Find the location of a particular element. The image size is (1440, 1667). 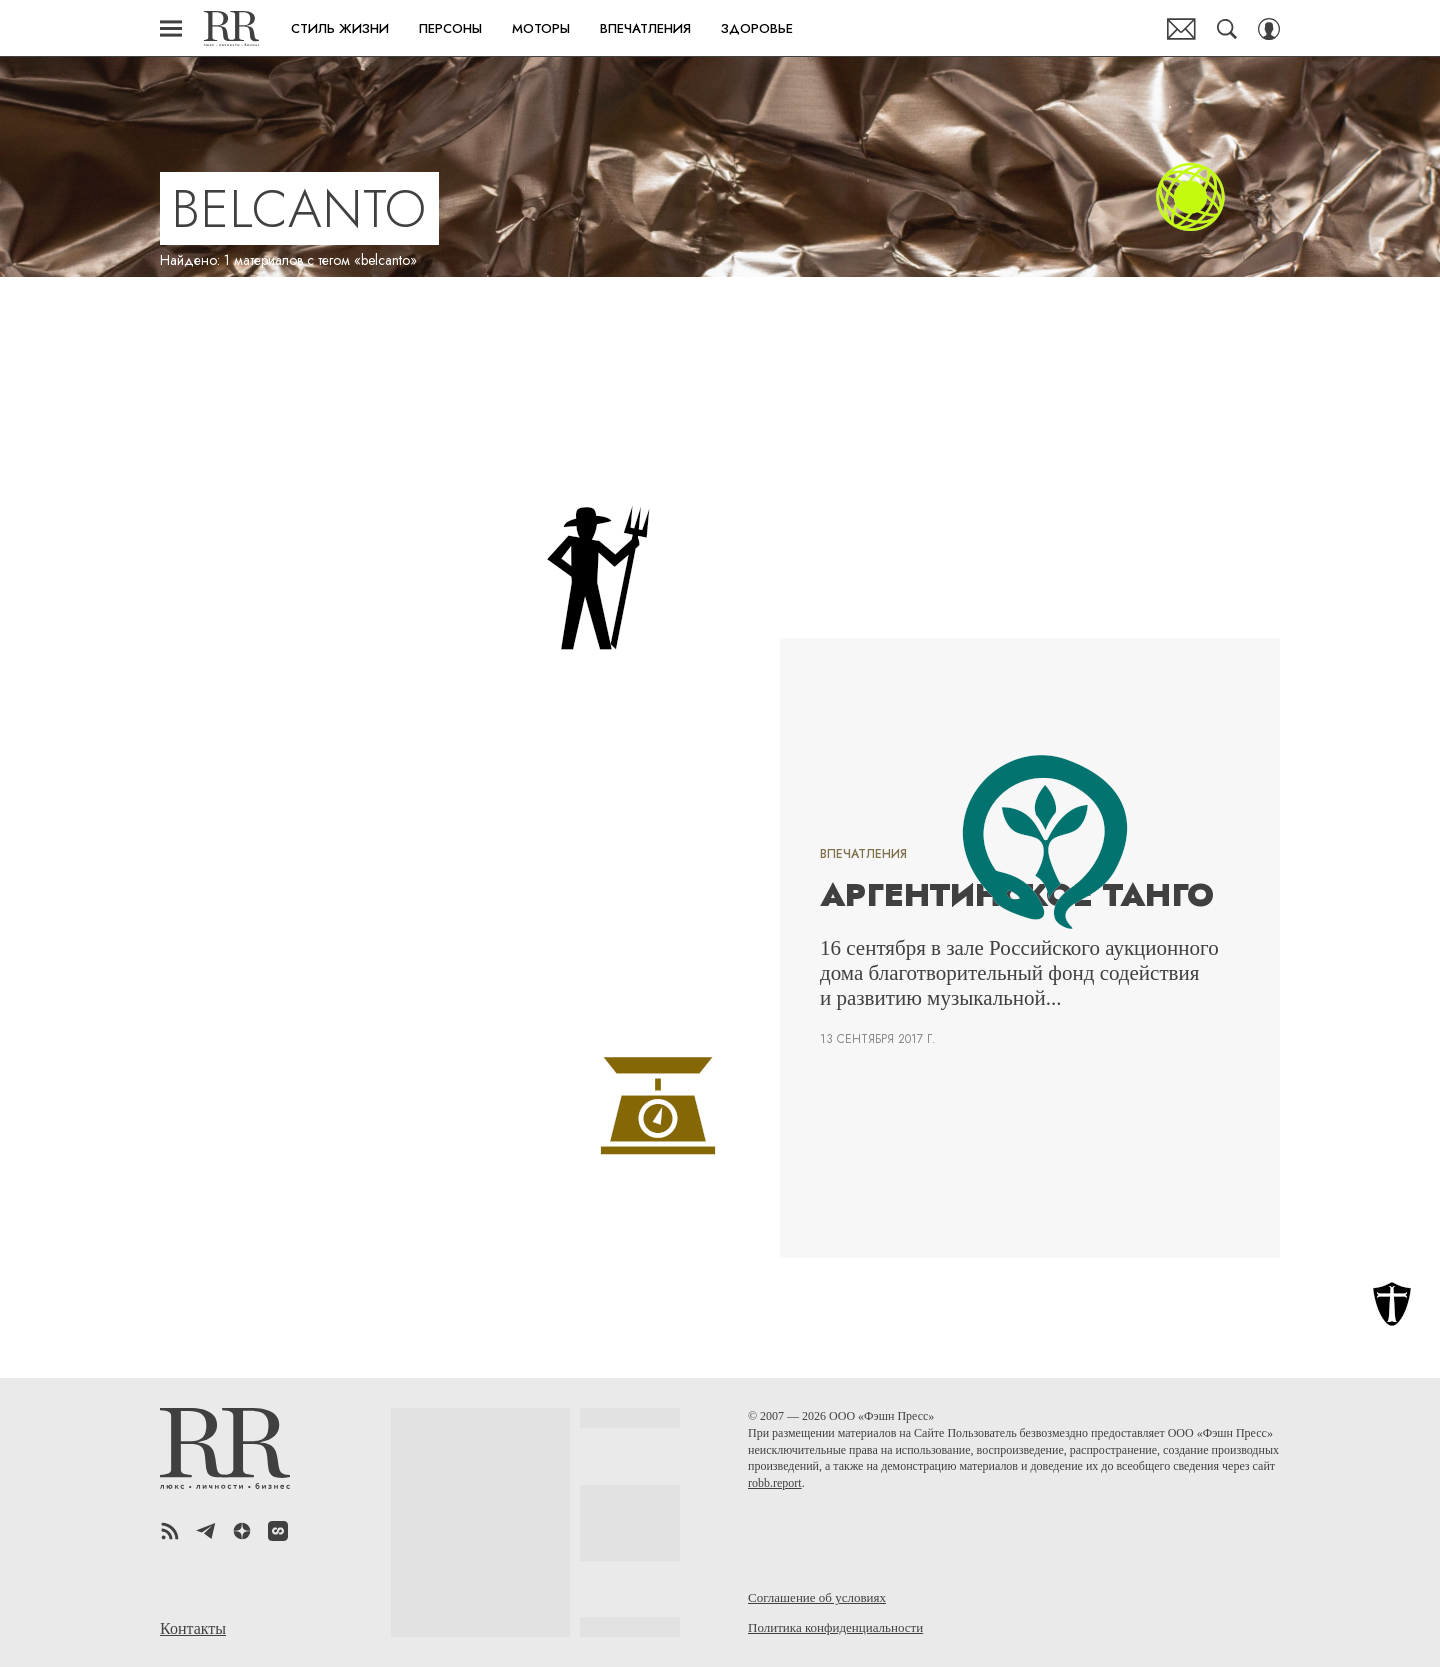

browse plants and animals category is located at coordinates (1045, 842).